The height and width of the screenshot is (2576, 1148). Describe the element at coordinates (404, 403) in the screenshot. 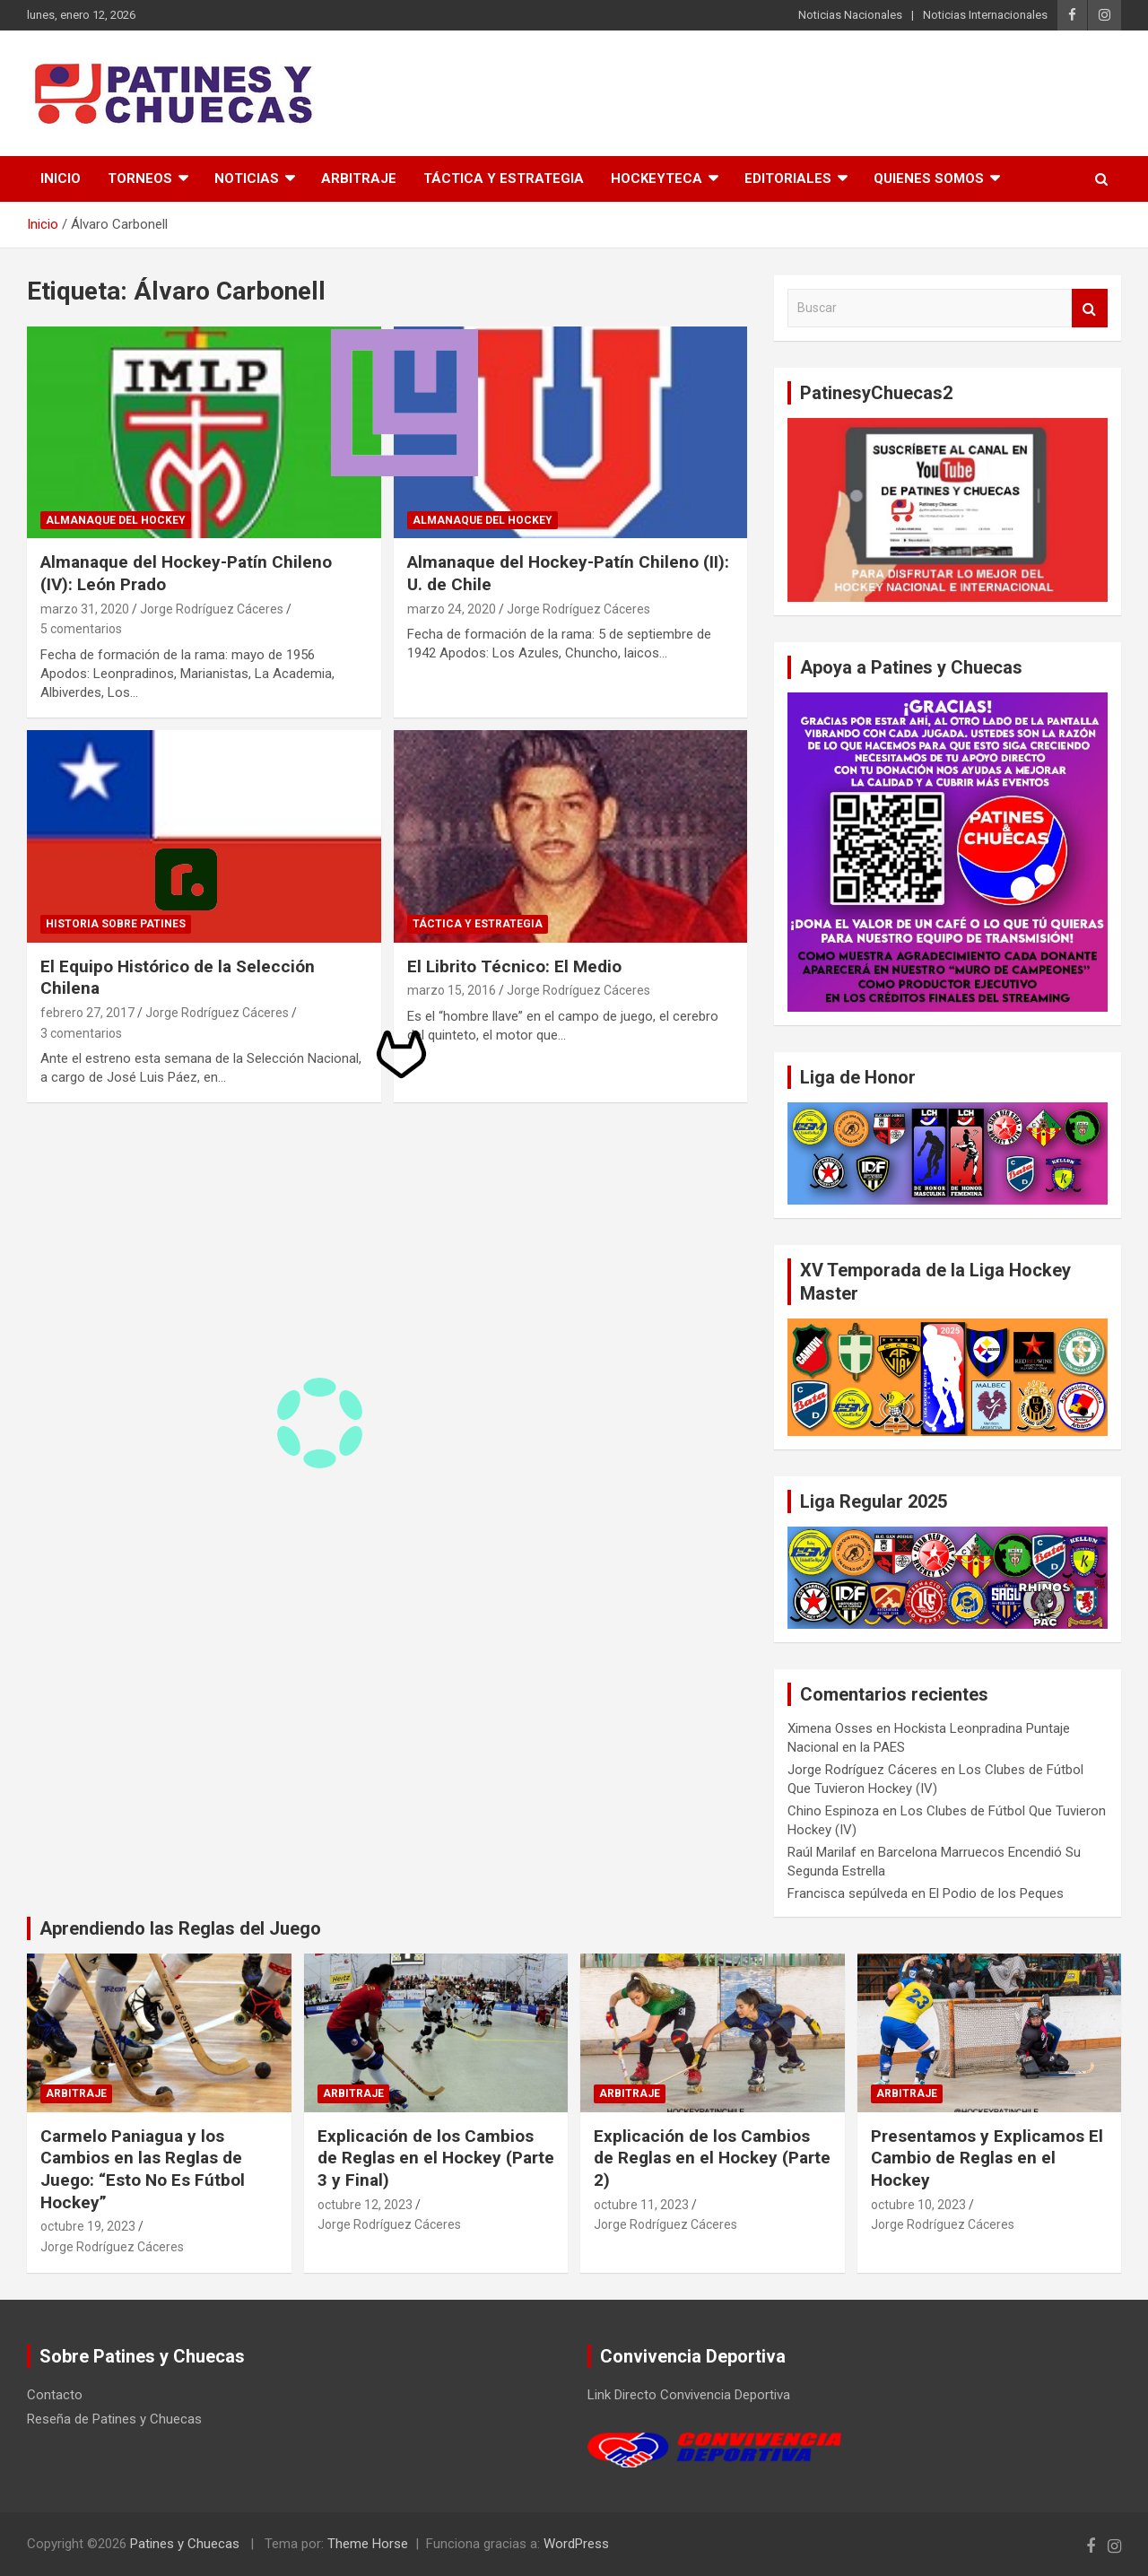

I see `ludwig brand logo` at that location.